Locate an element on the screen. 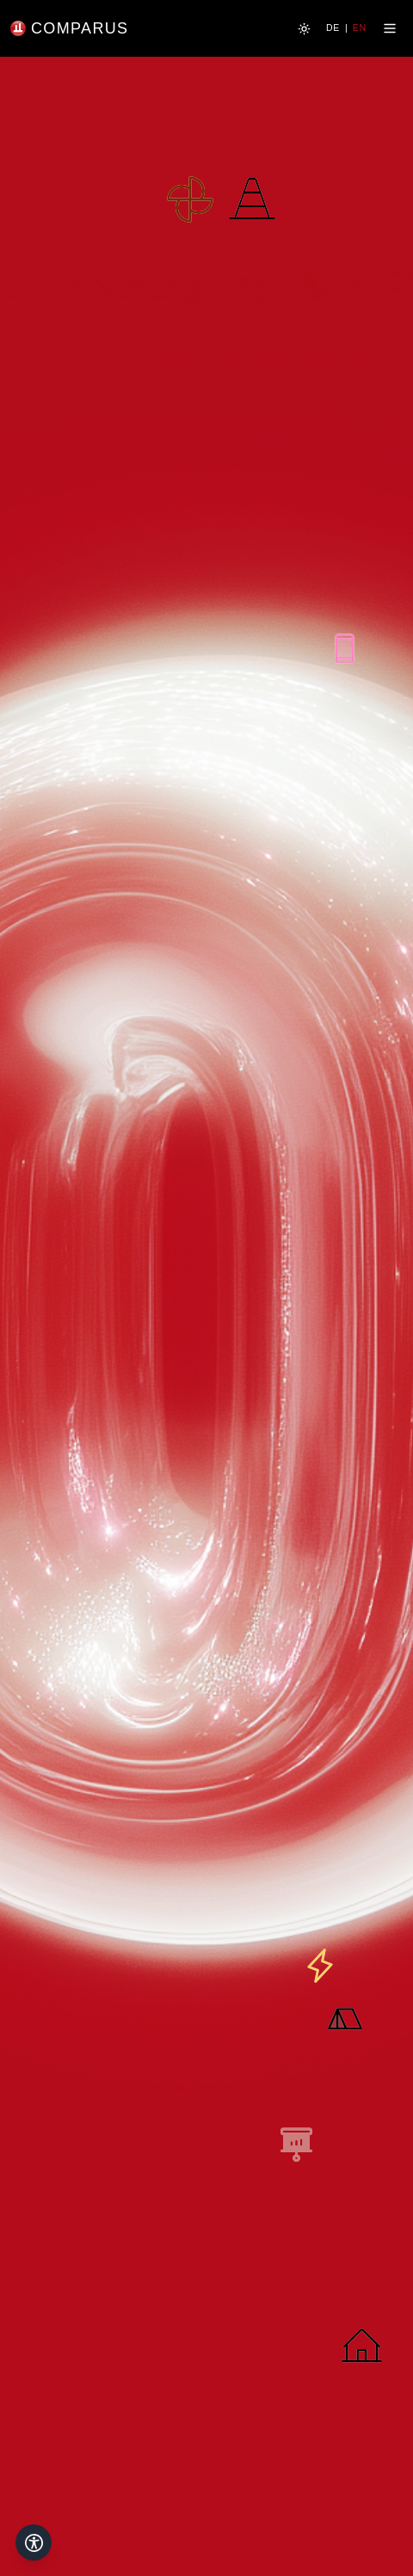  navigate to home screen is located at coordinates (361, 2346).